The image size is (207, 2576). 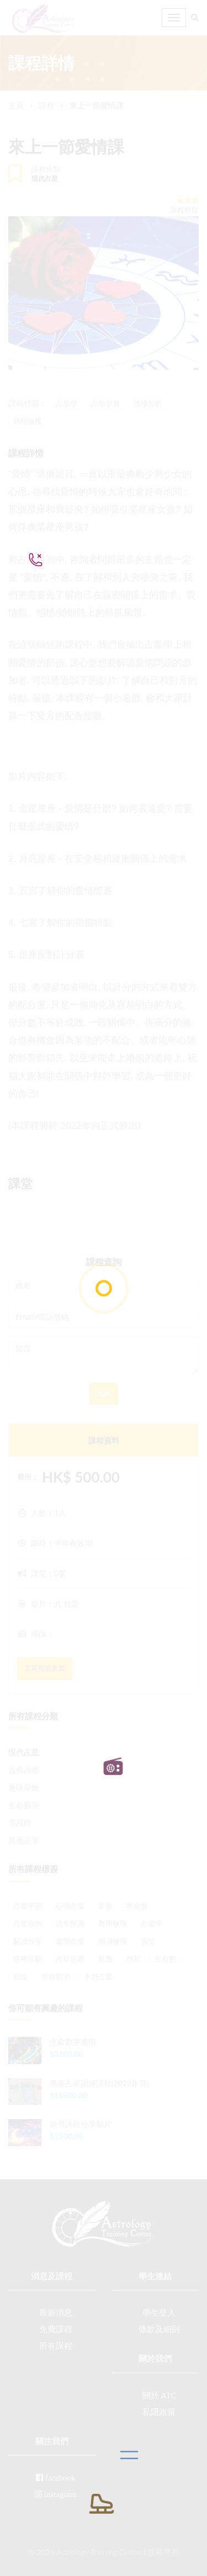 What do you see at coordinates (113, 1766) in the screenshot?
I see `open radio or audio streaming` at bounding box center [113, 1766].